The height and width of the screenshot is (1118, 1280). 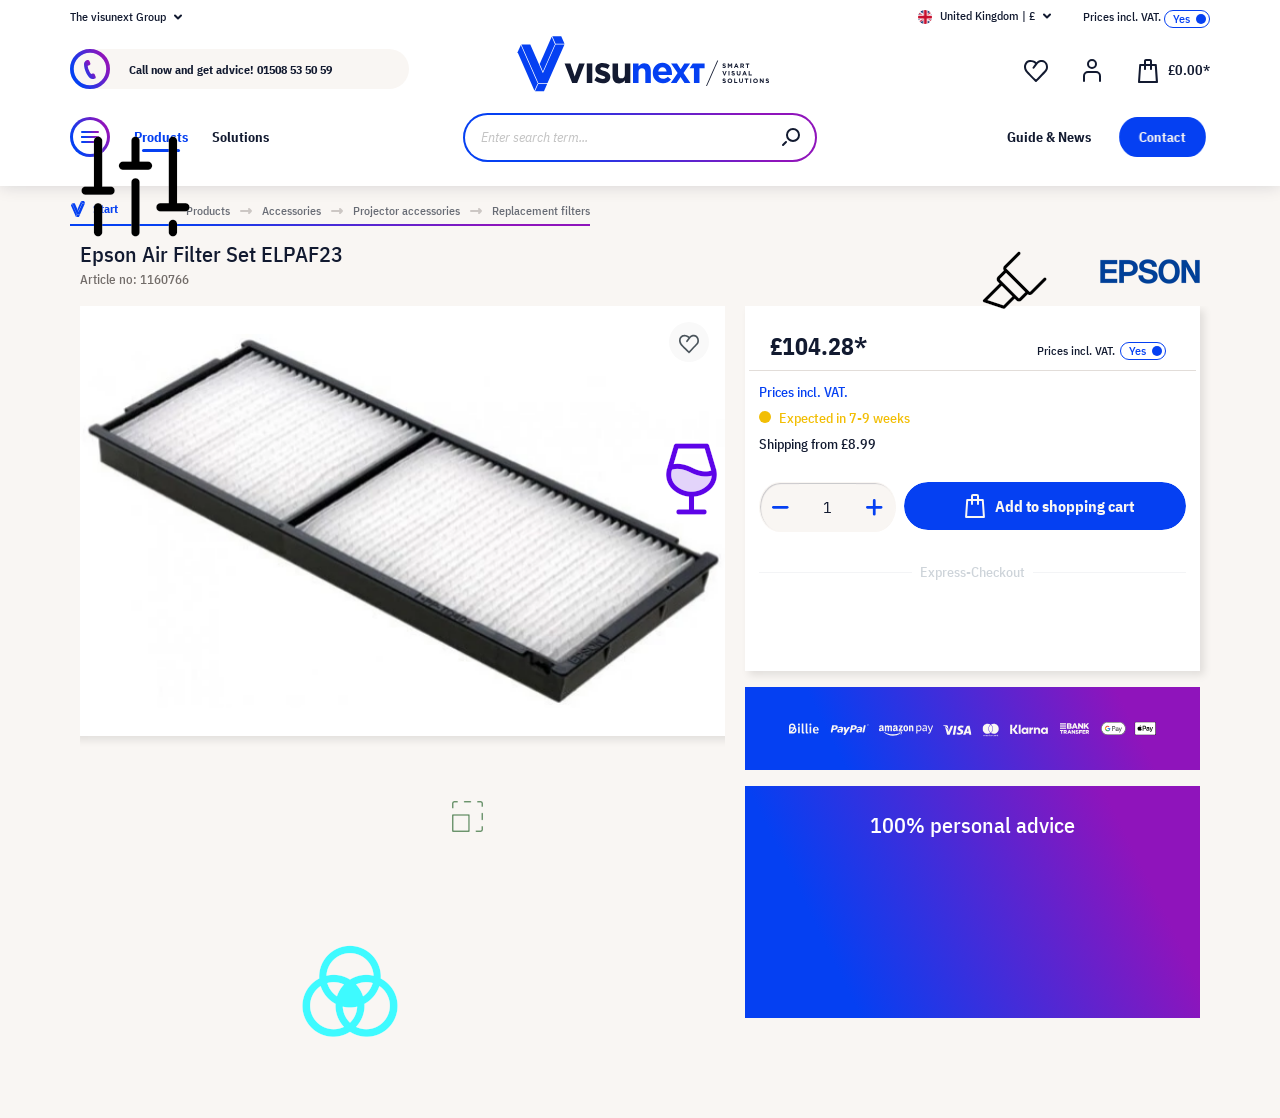 I want to click on browse wine selection or menu, so click(x=691, y=476).